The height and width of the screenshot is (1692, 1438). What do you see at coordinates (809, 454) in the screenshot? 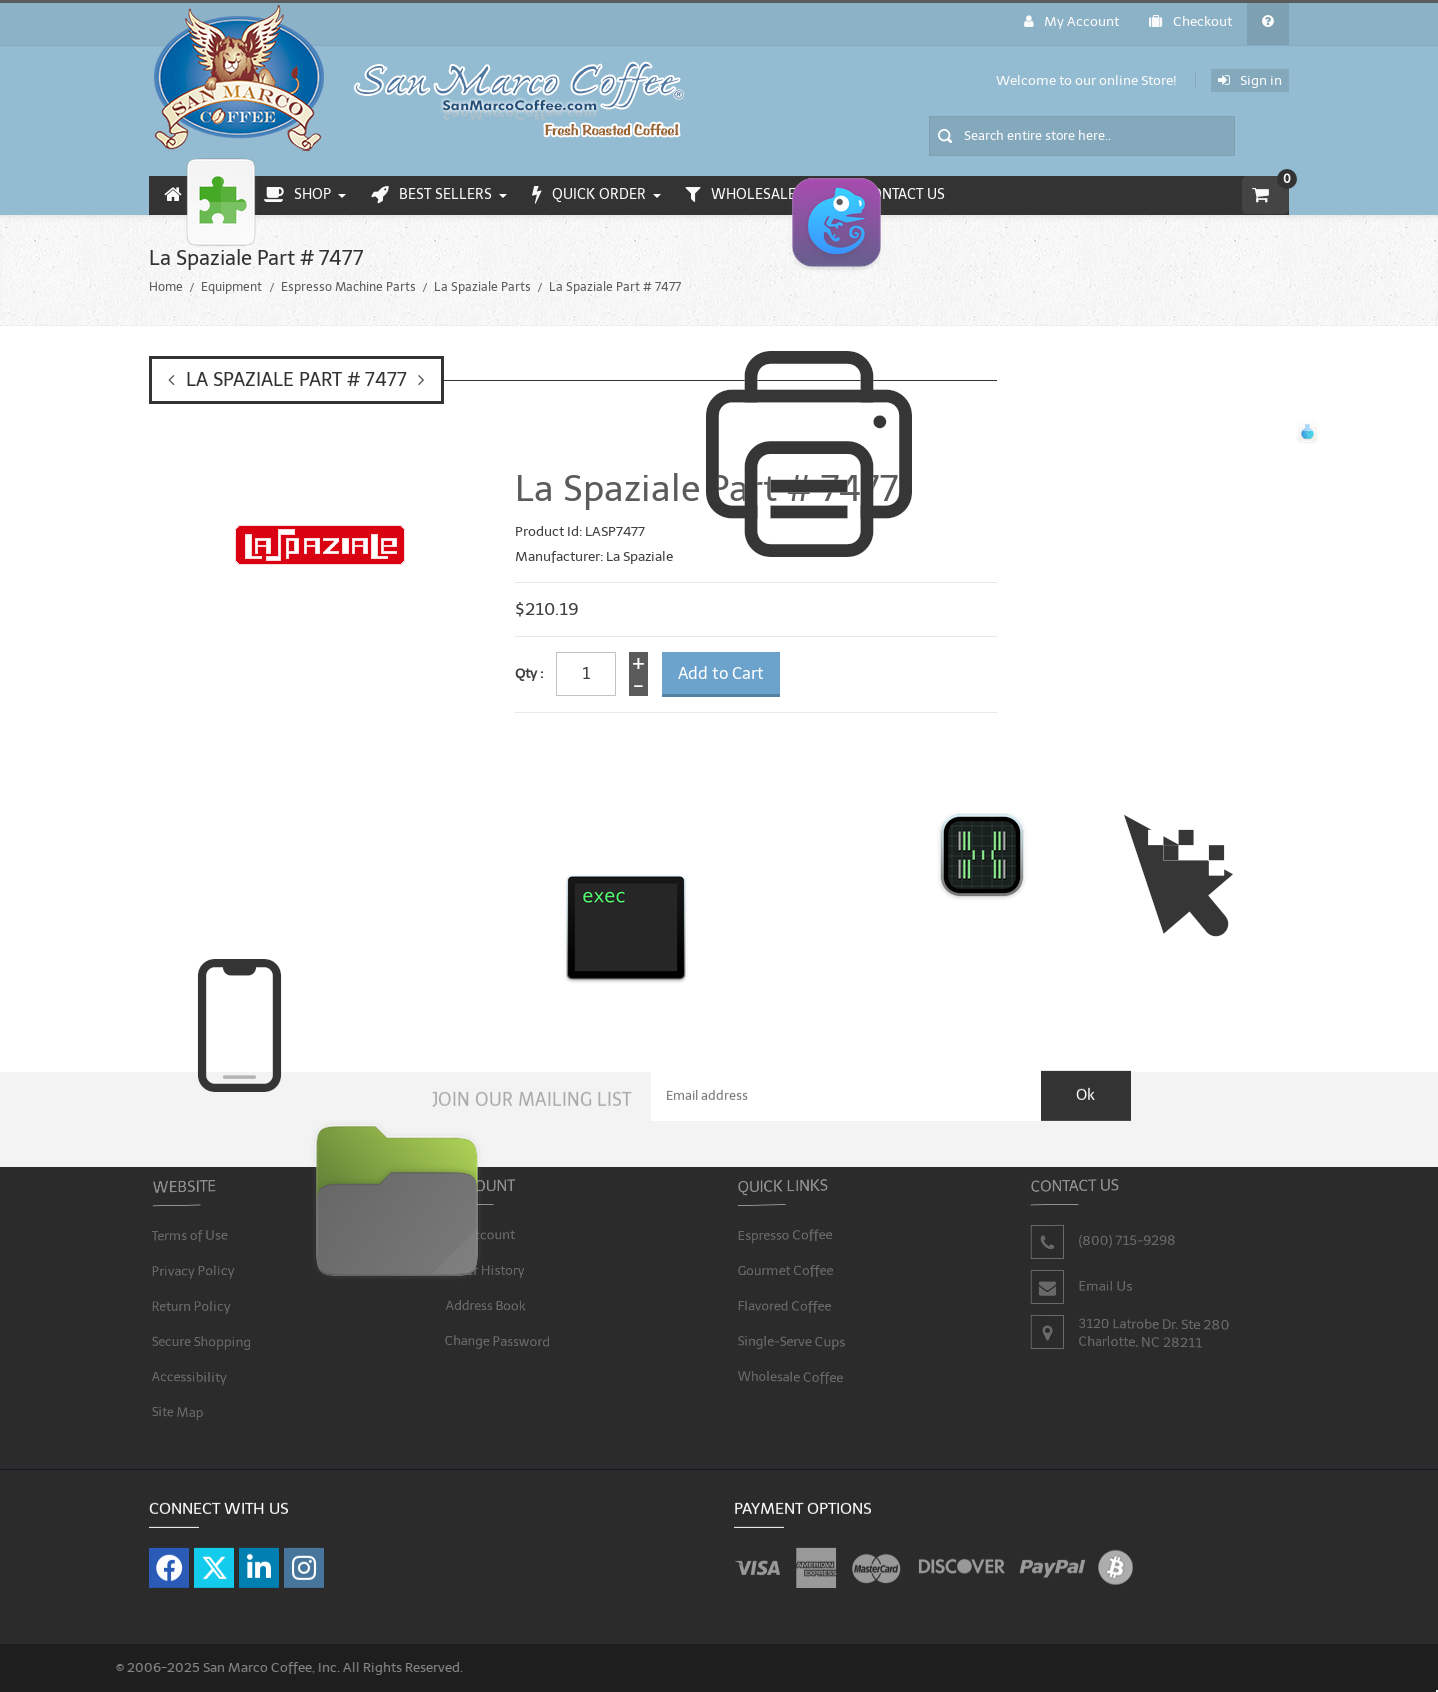
I see `print the current document` at bounding box center [809, 454].